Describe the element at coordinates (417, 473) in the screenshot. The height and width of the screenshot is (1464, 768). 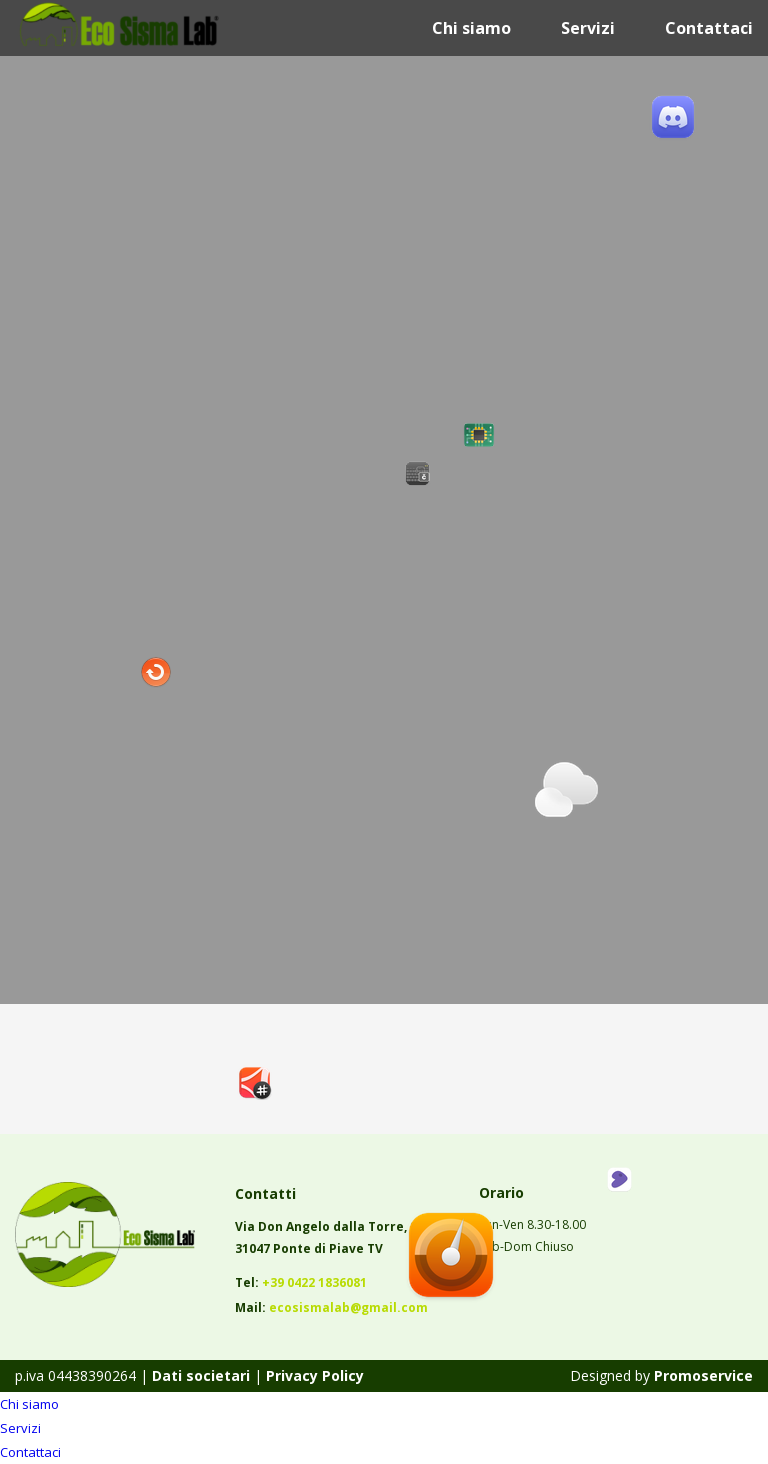
I see `open tecla on-screen keyboard app` at that location.